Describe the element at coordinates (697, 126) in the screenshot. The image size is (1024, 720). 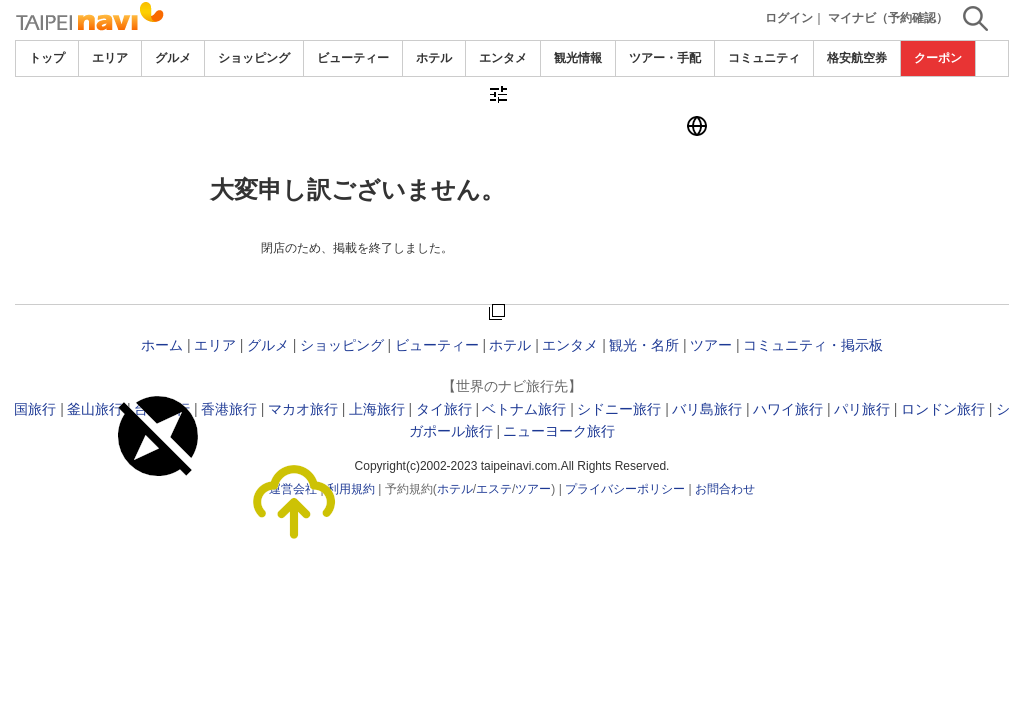
I see `switch to global or international settings` at that location.